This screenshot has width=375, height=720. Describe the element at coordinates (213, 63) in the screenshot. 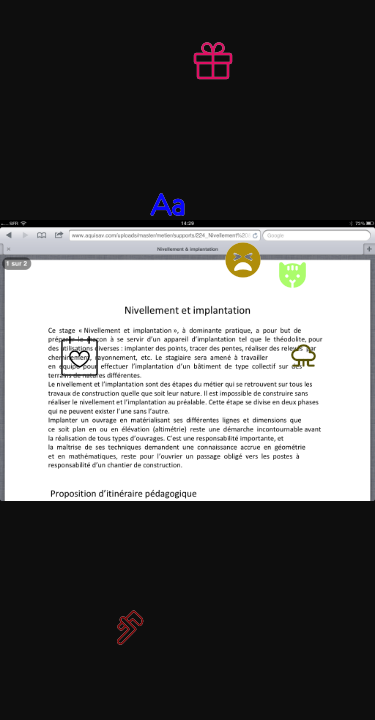

I see `view or redeem a gift` at that location.